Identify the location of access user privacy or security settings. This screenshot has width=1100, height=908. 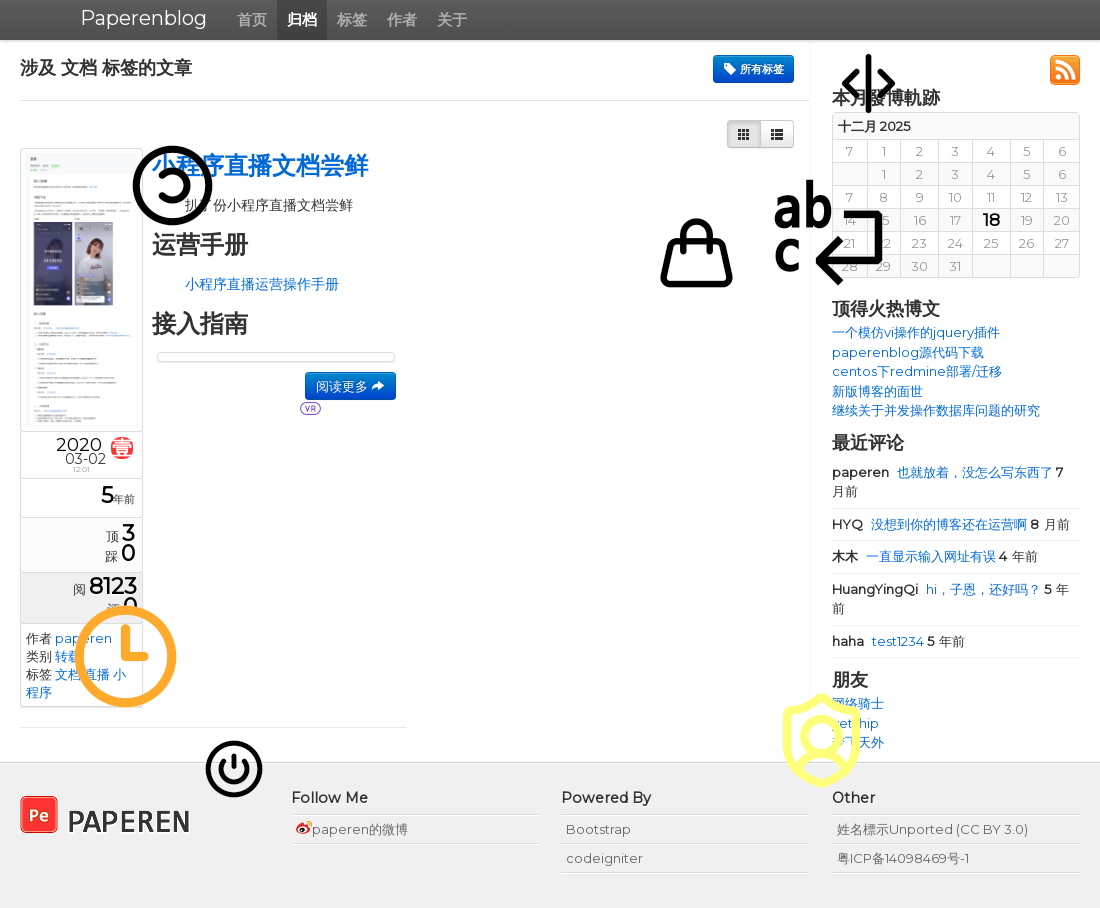
(821, 740).